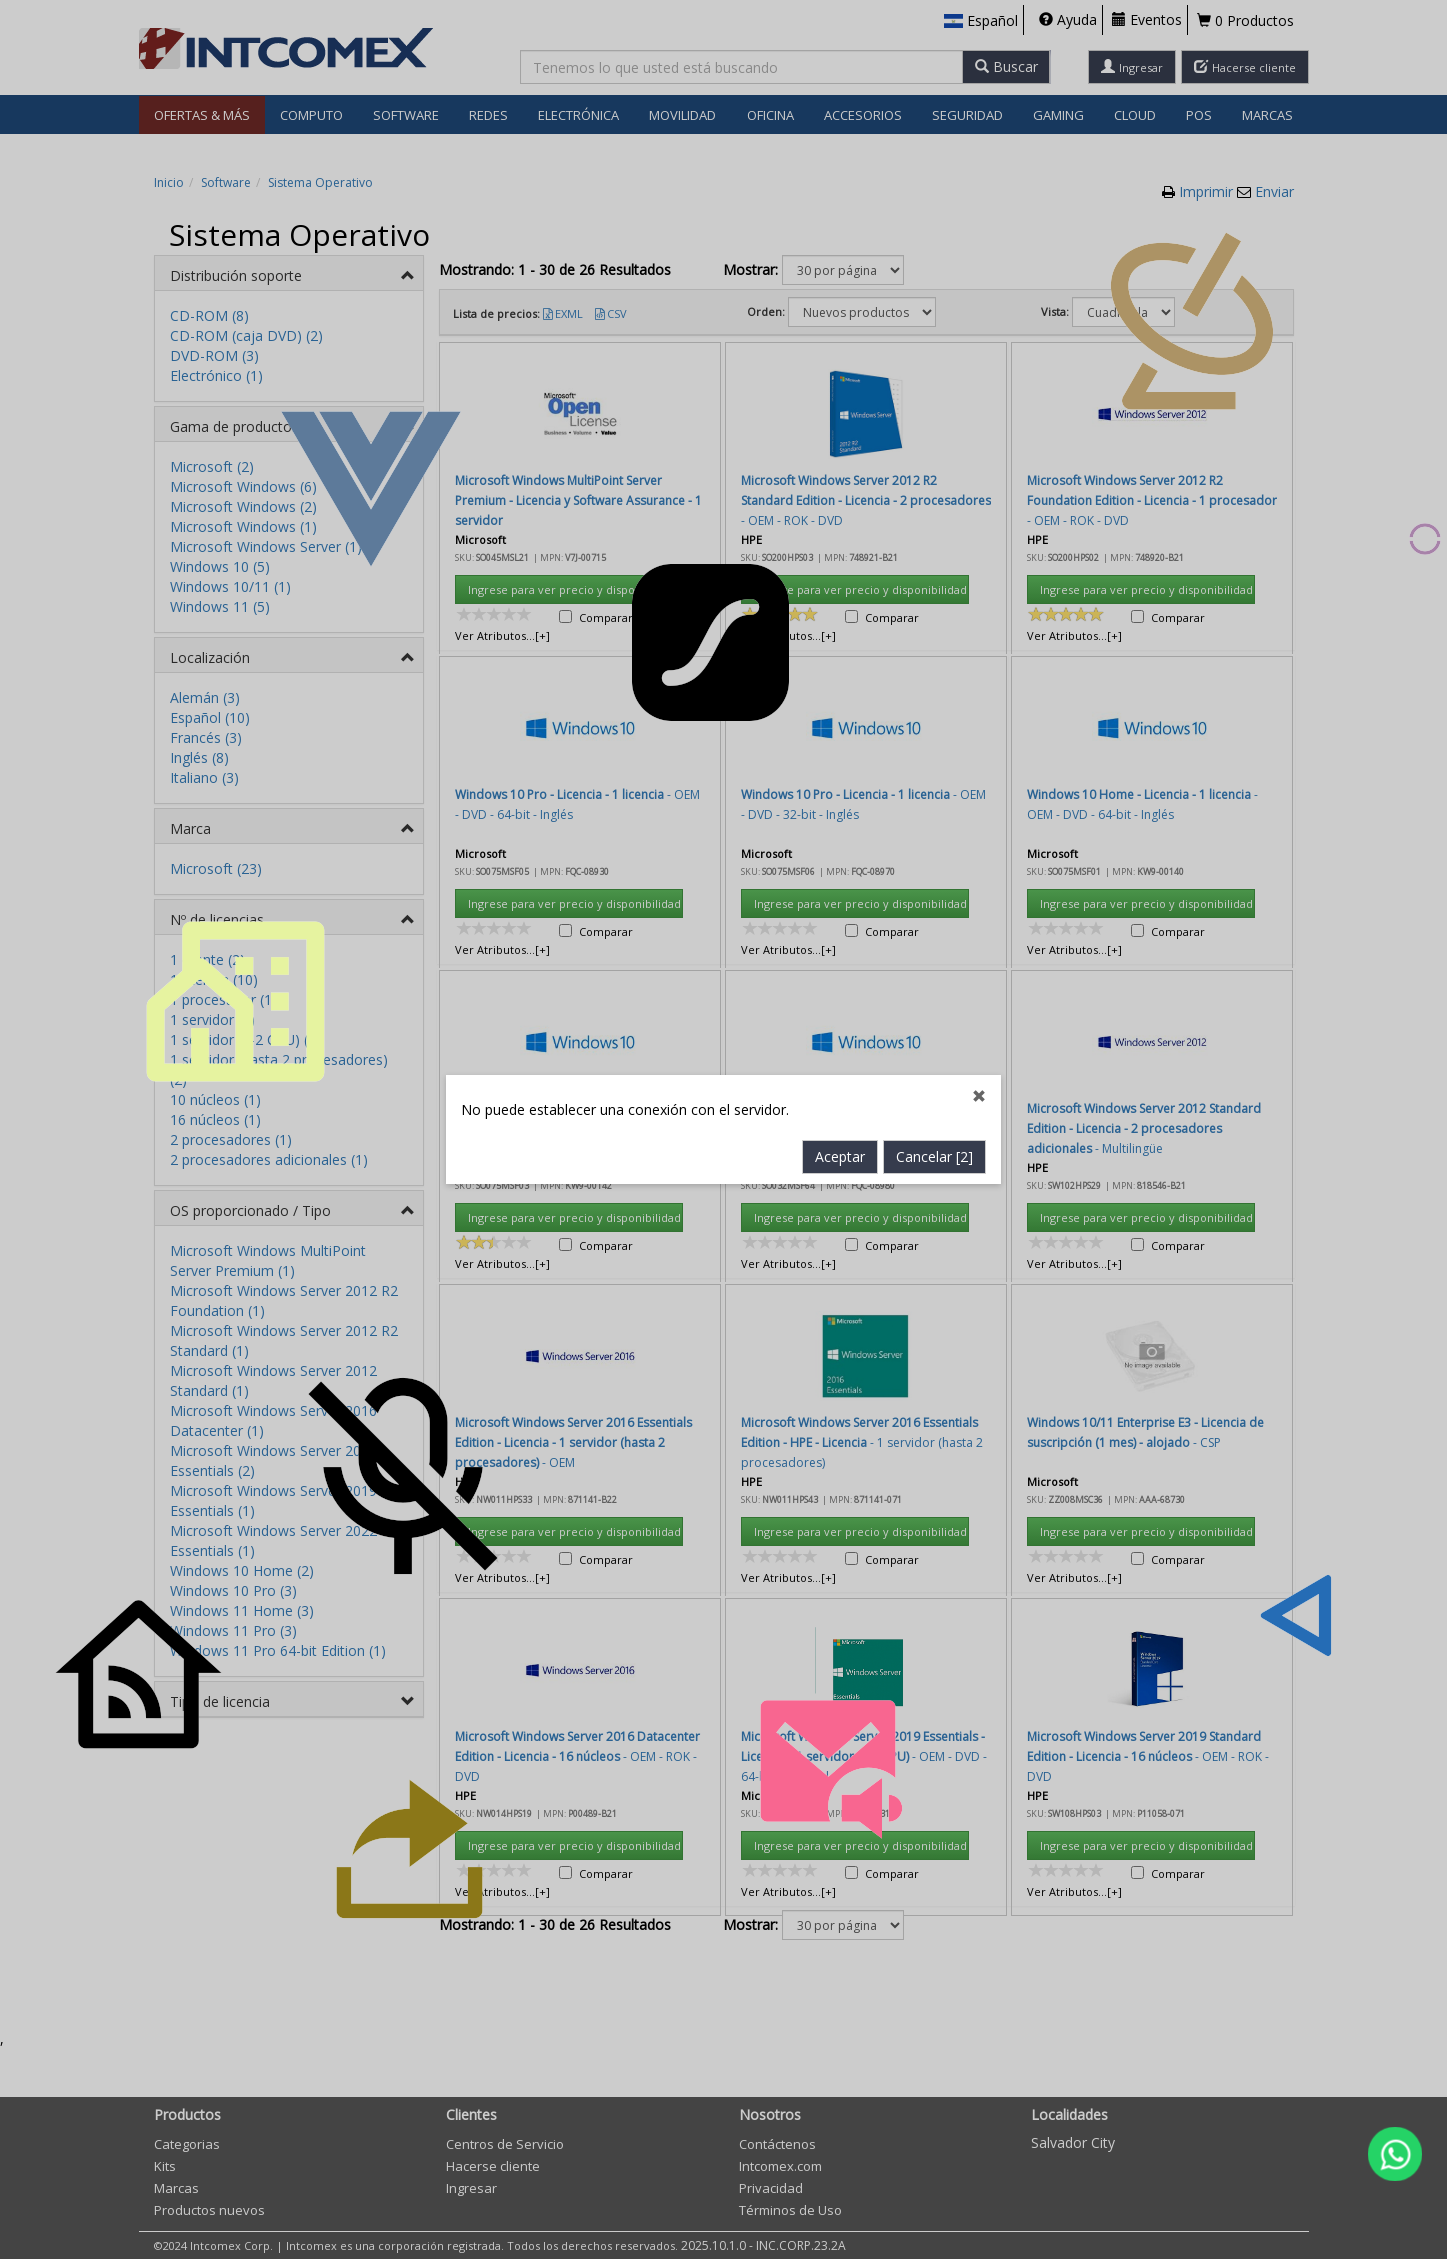  I want to click on mute your microphone, so click(403, 1476).